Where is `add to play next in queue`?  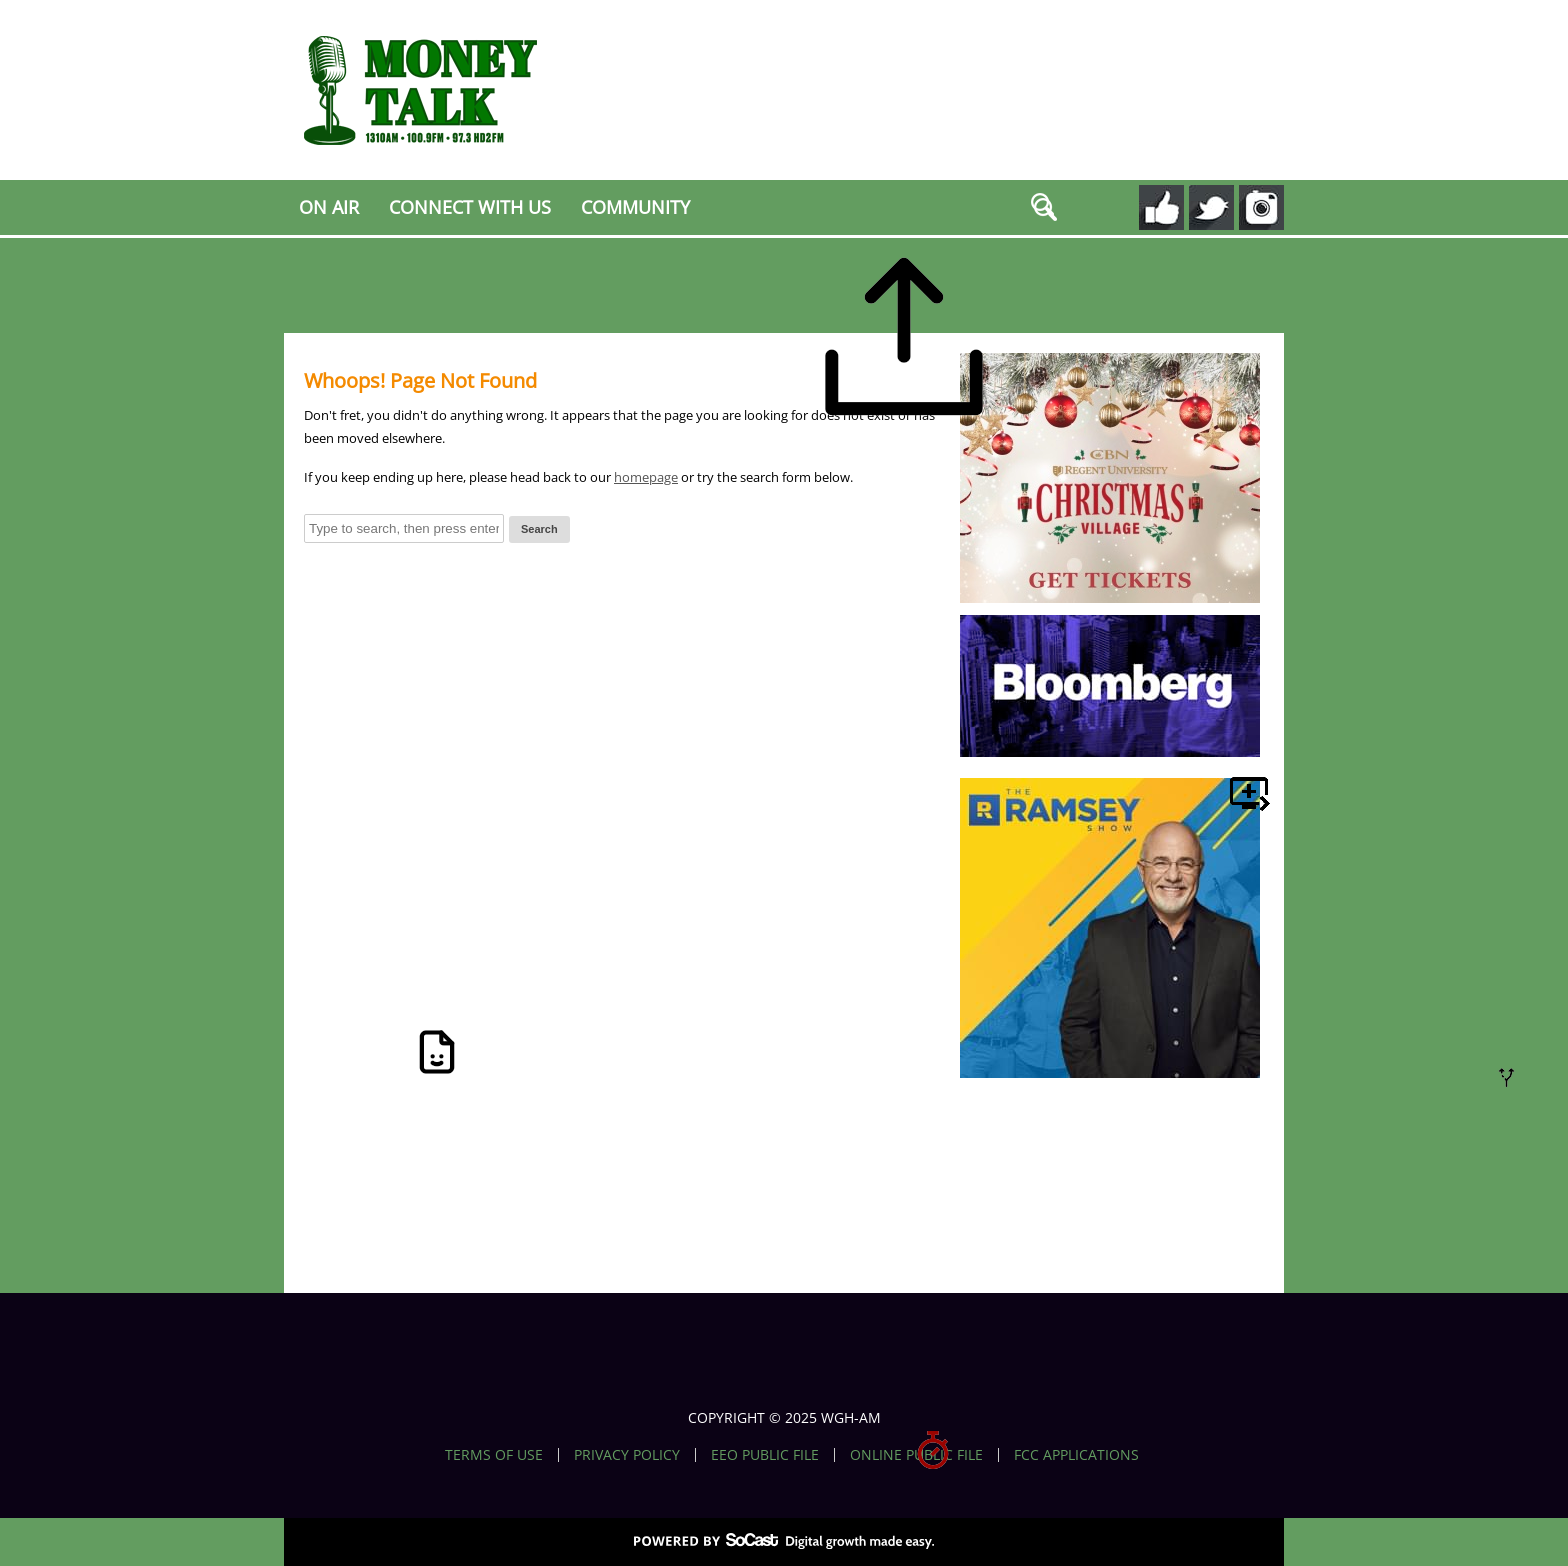 add to play next in queue is located at coordinates (1249, 793).